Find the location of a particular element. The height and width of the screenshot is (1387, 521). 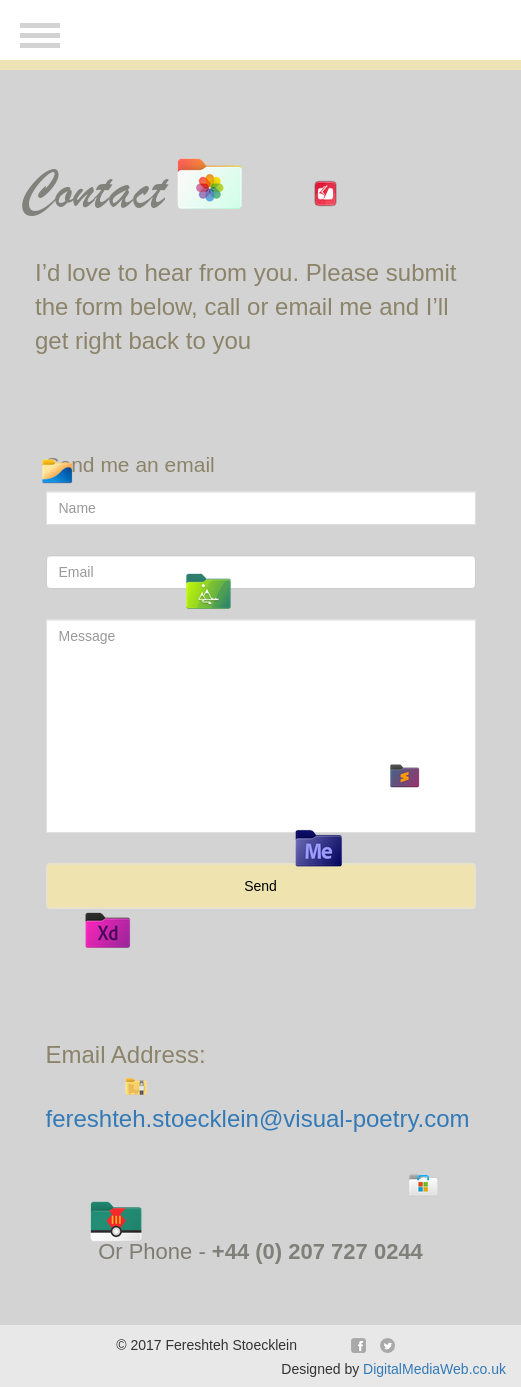

open GameJolt folder is located at coordinates (208, 592).